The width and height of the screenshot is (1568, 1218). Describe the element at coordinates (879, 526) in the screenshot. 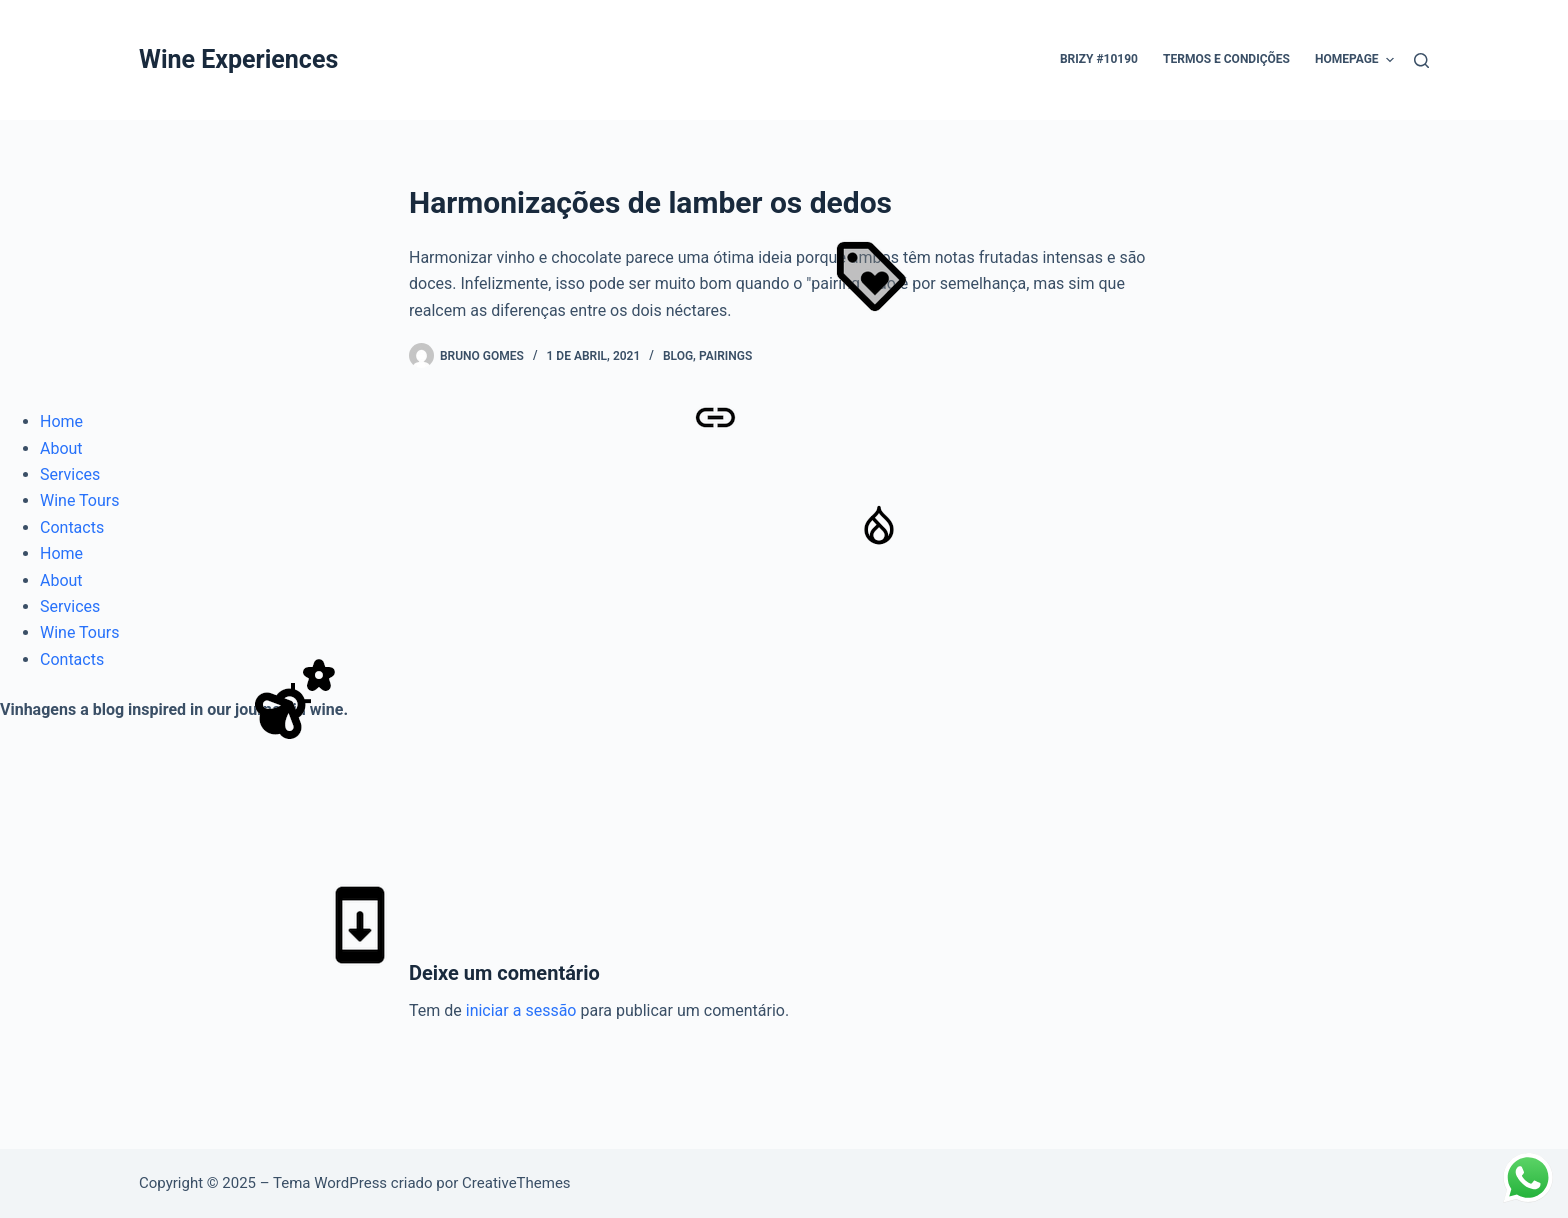

I see `drupal content management system logo` at that location.